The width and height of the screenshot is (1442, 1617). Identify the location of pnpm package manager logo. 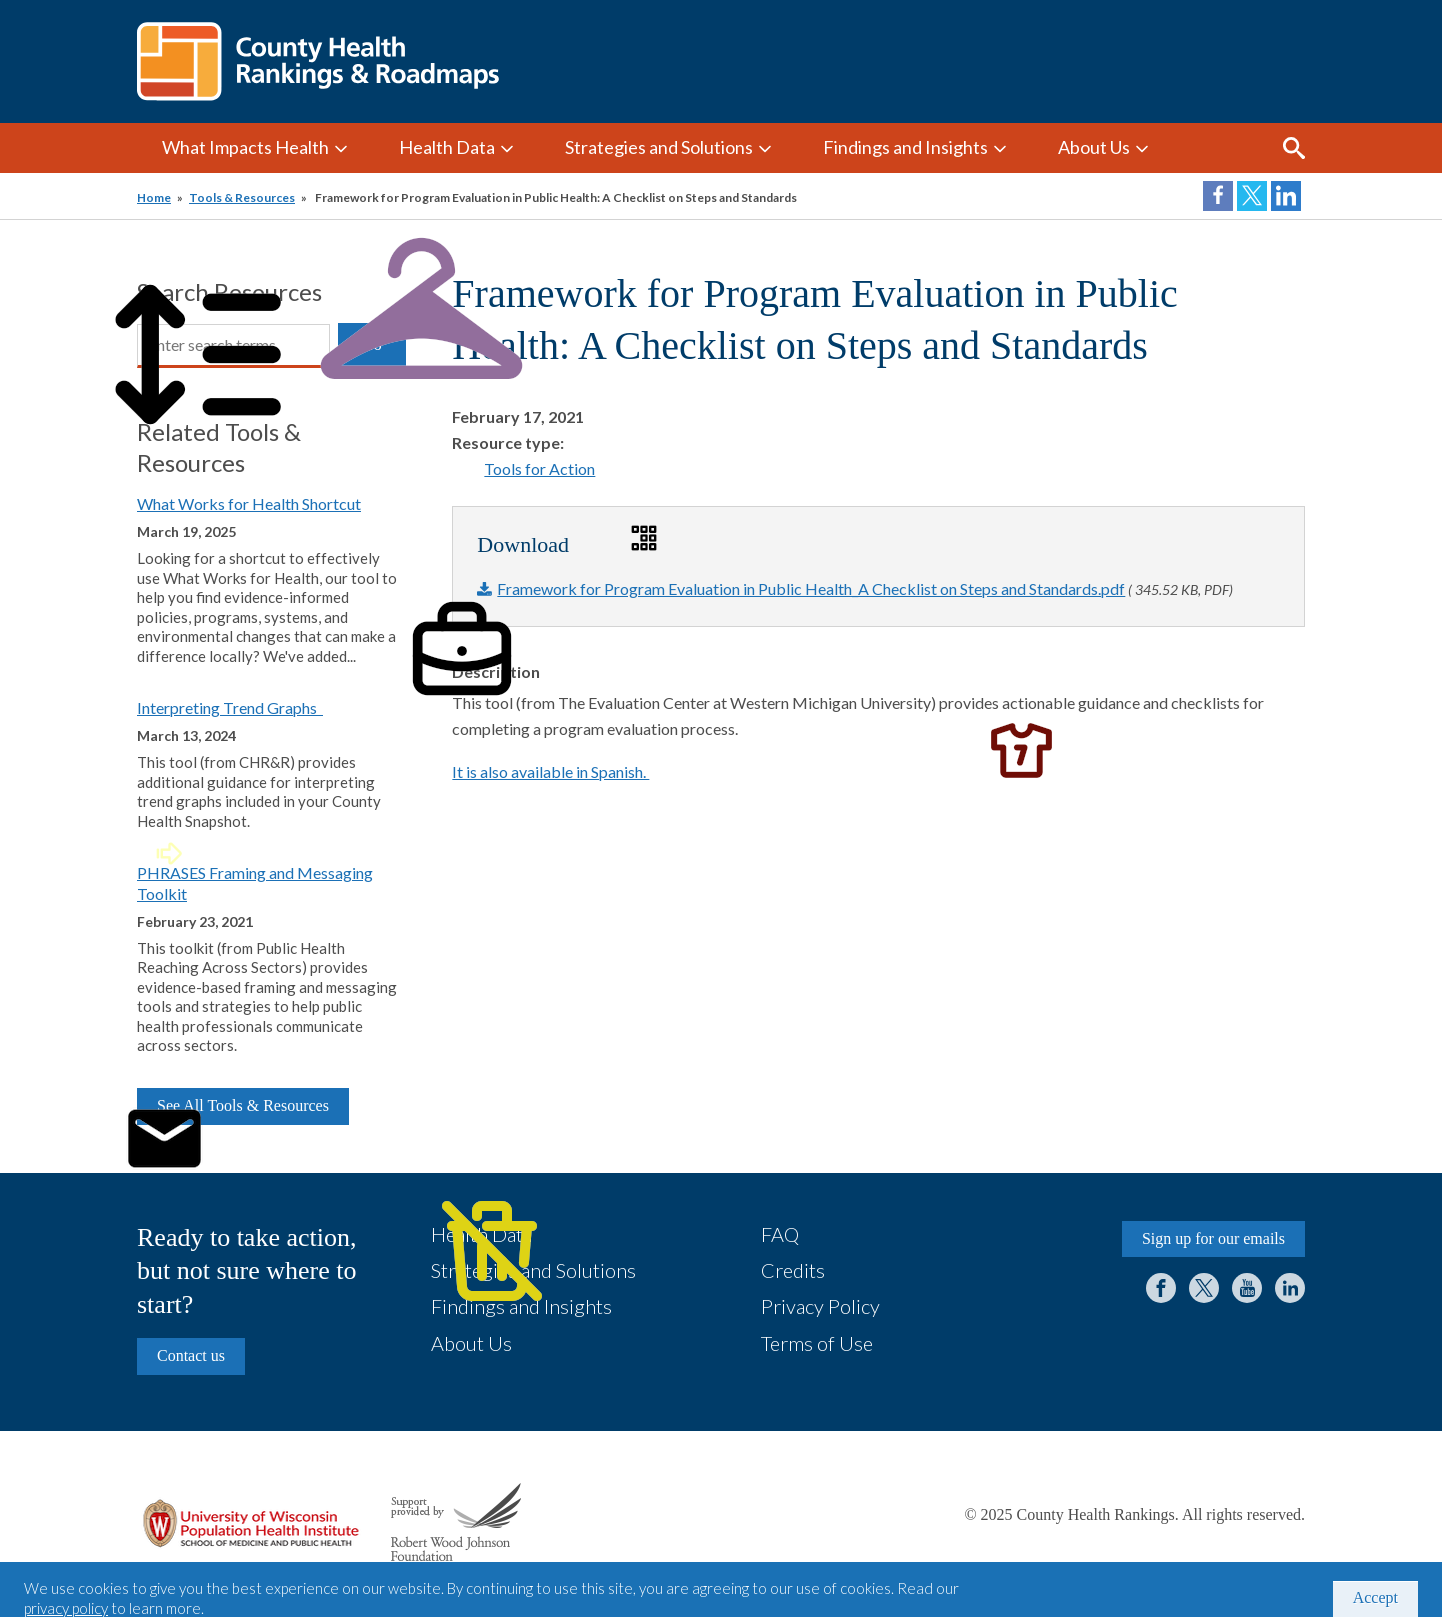
(644, 538).